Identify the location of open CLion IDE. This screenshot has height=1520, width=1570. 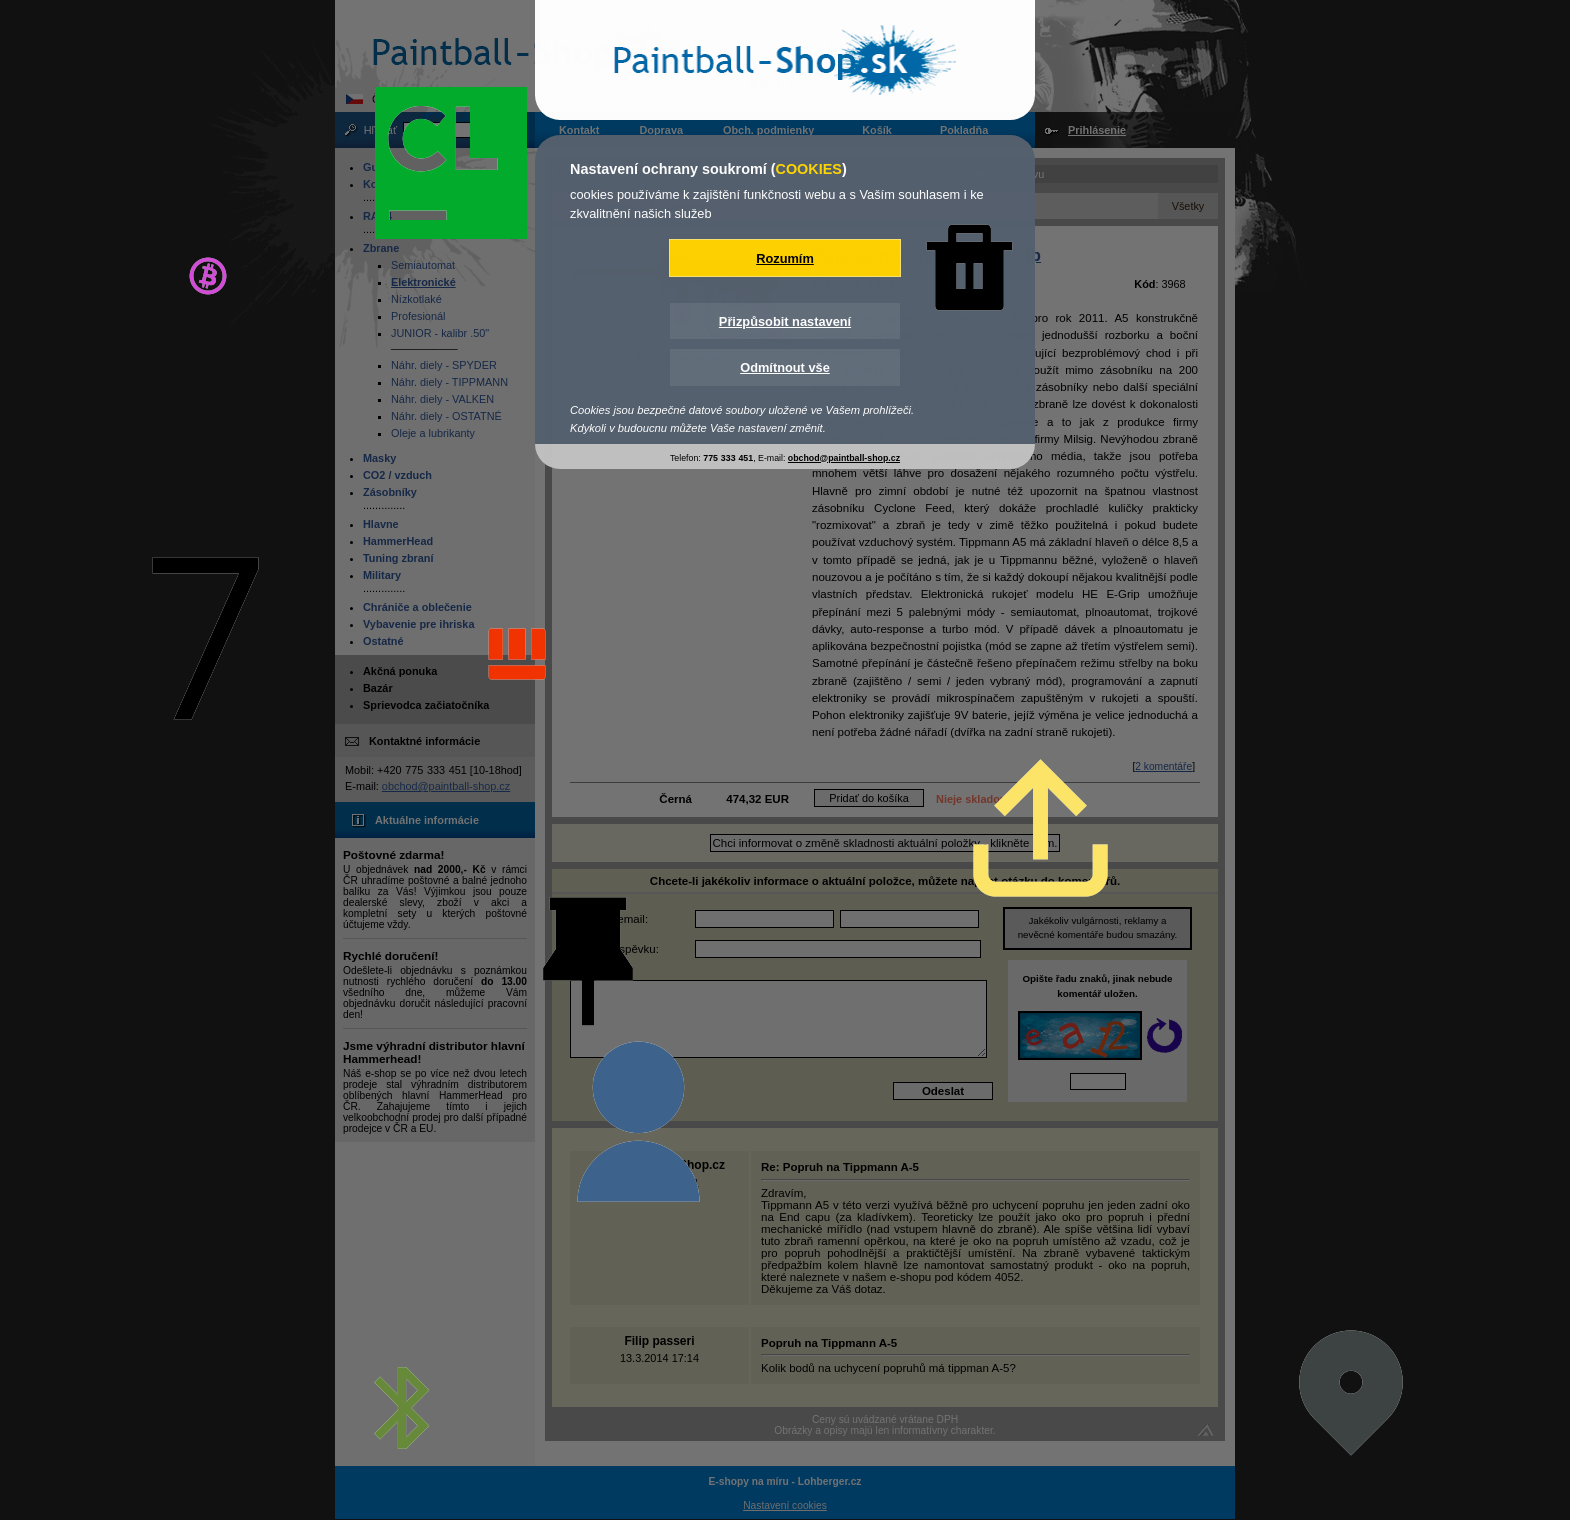
(451, 163).